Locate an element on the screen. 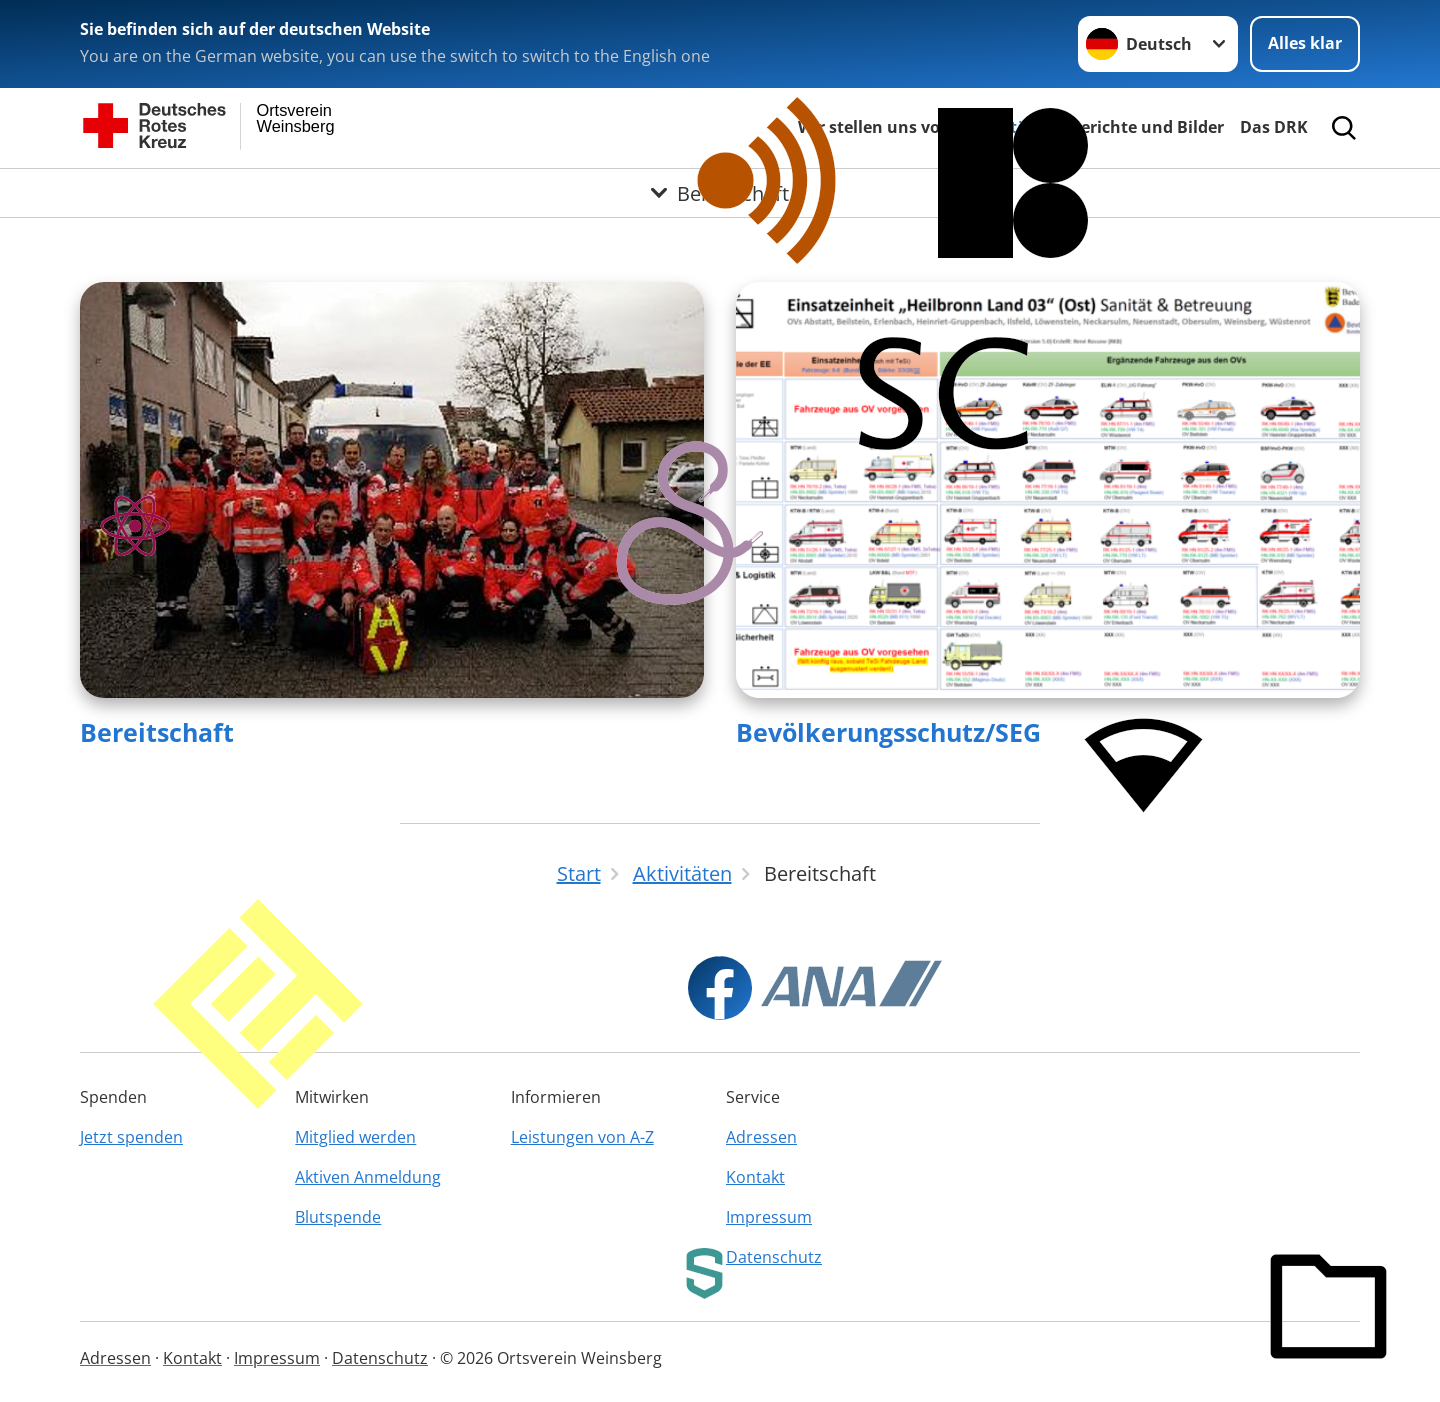 This screenshot has width=1440, height=1402. react javascript library logo is located at coordinates (135, 526).